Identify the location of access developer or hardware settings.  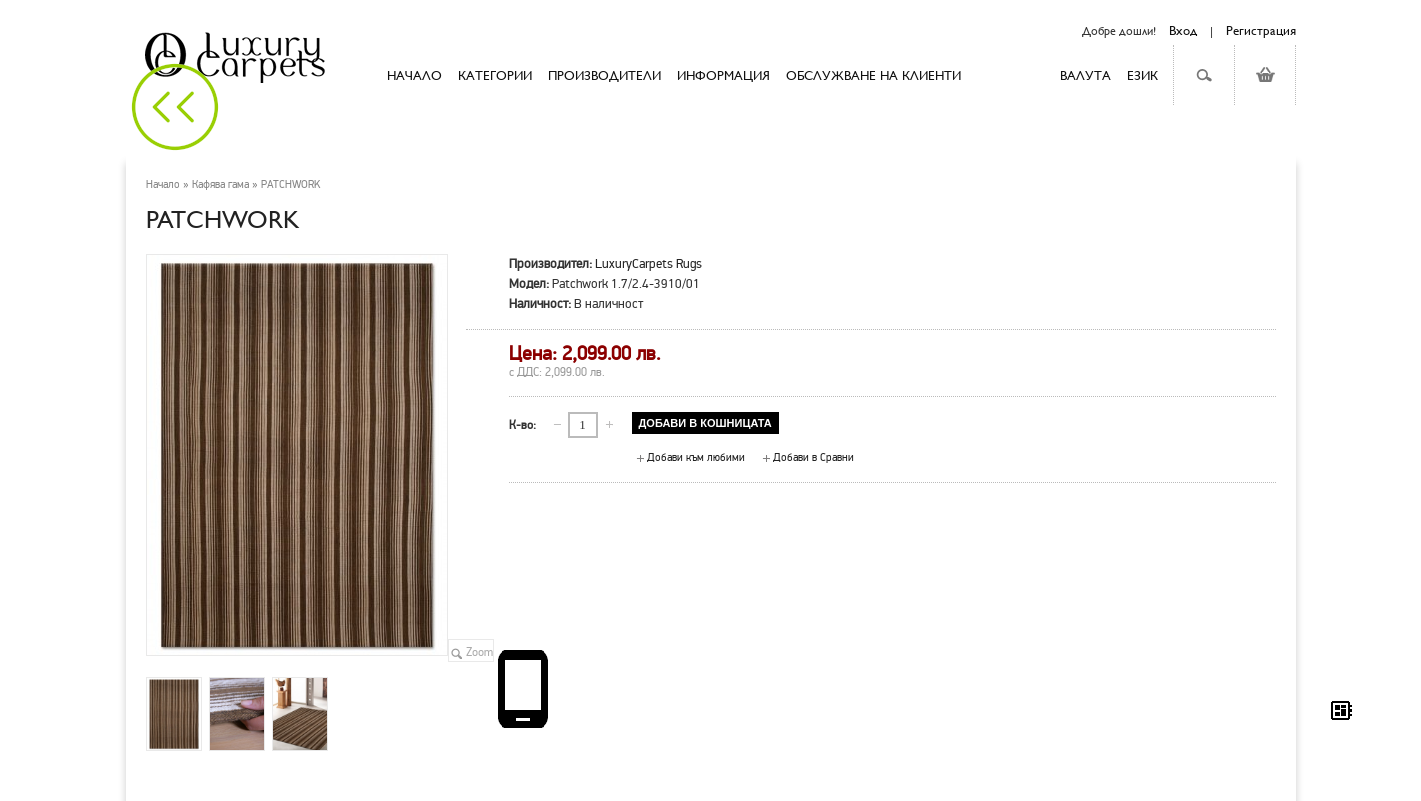
(1341, 710).